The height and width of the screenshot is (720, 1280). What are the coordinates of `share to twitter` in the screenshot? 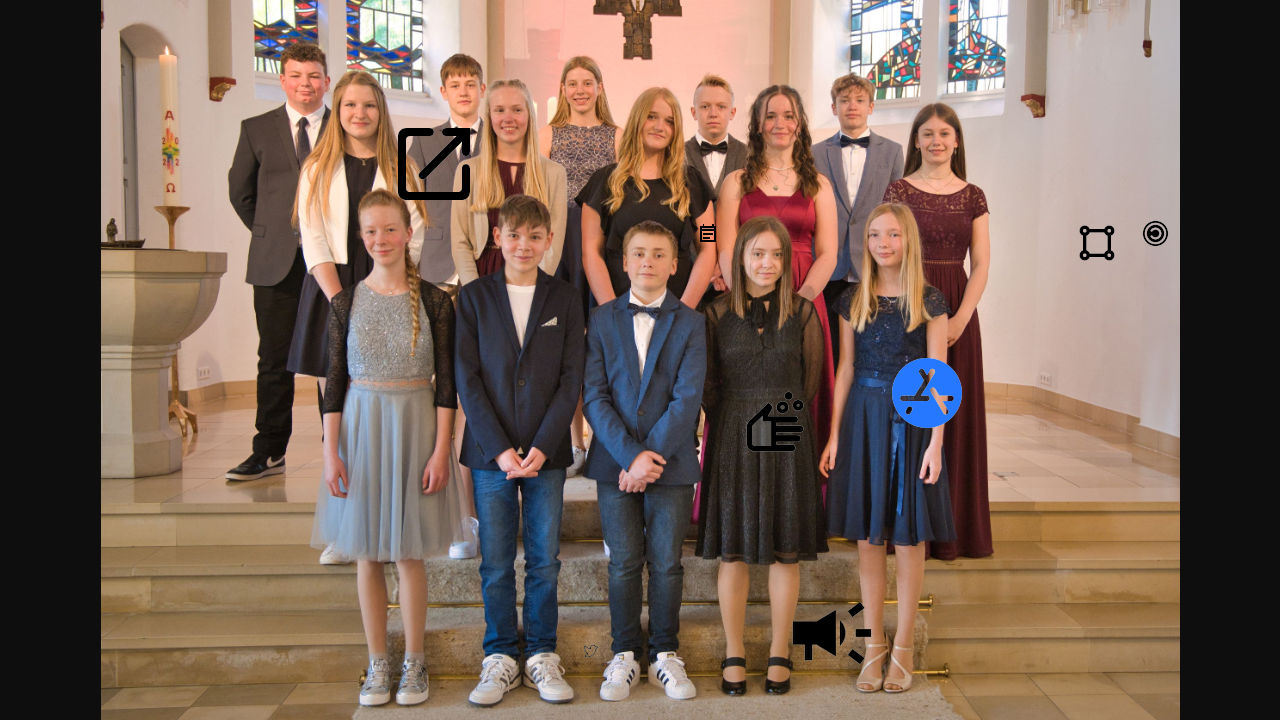 It's located at (590, 650).